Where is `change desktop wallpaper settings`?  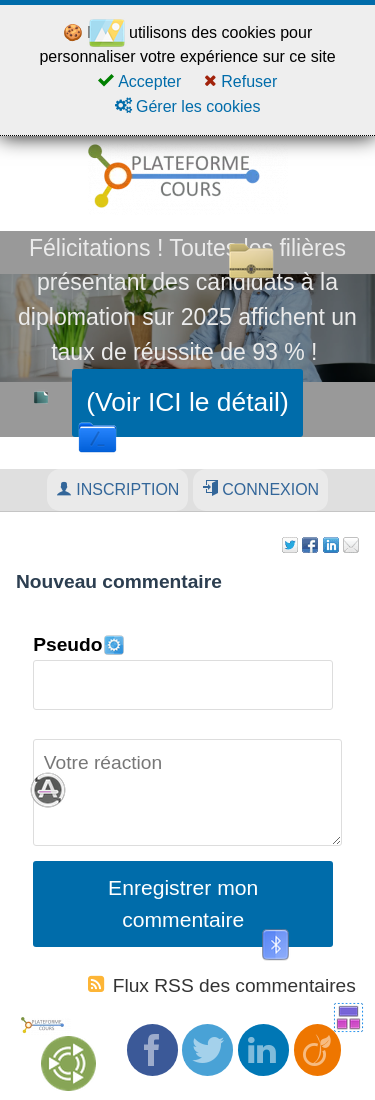 change desktop wallpaper settings is located at coordinates (41, 397).